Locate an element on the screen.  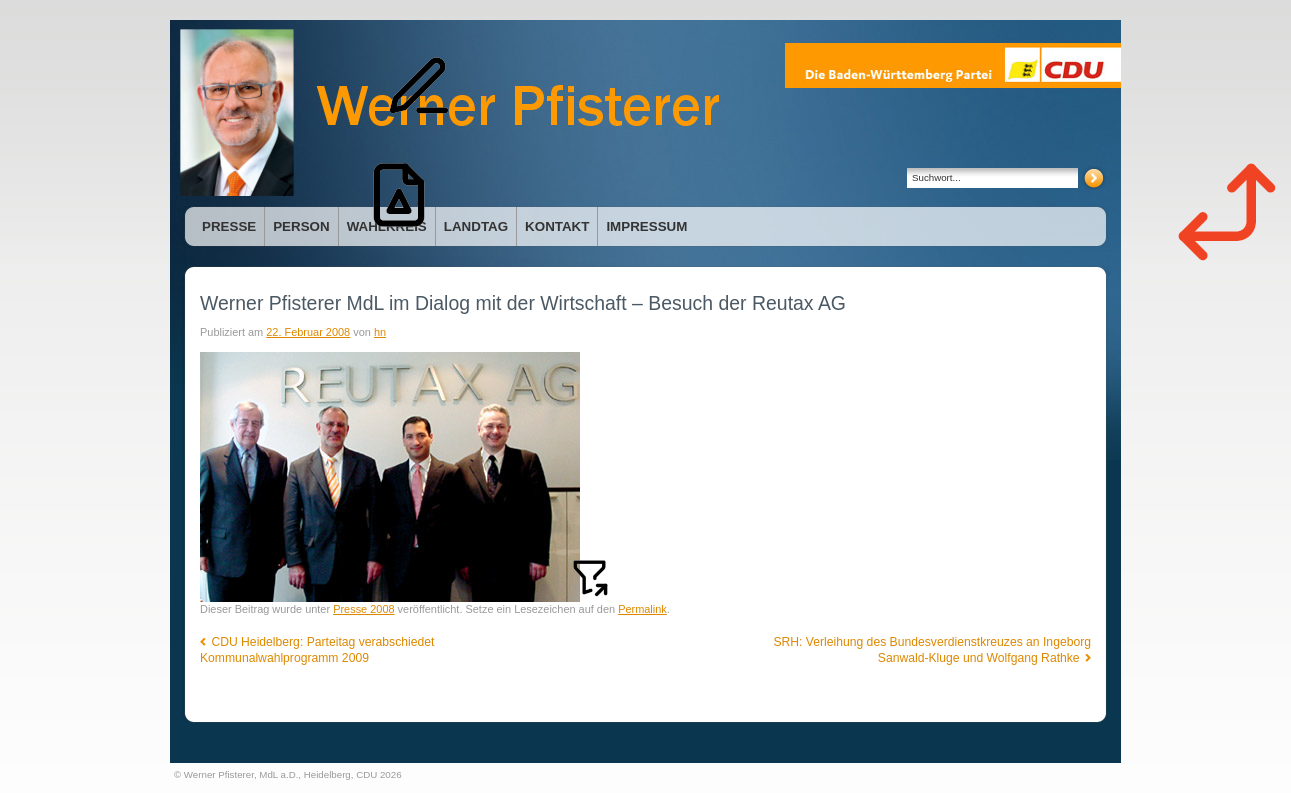
share current filter settings is located at coordinates (589, 576).